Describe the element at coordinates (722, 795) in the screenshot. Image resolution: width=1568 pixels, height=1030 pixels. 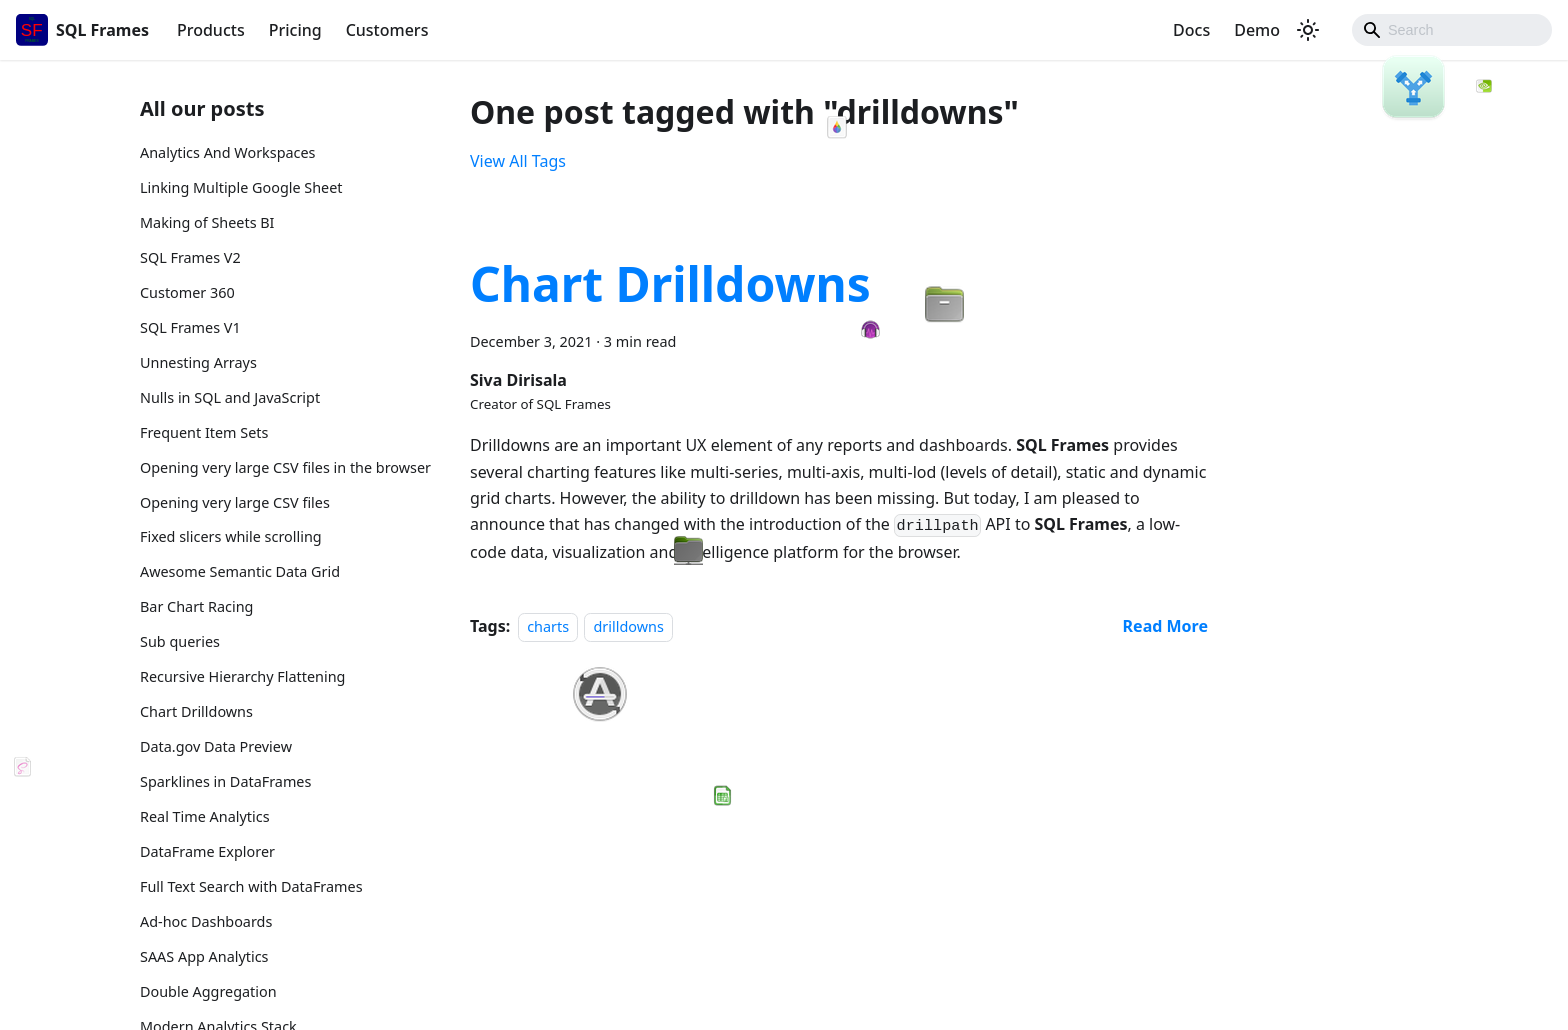
I see `open a spreadsheet template file` at that location.